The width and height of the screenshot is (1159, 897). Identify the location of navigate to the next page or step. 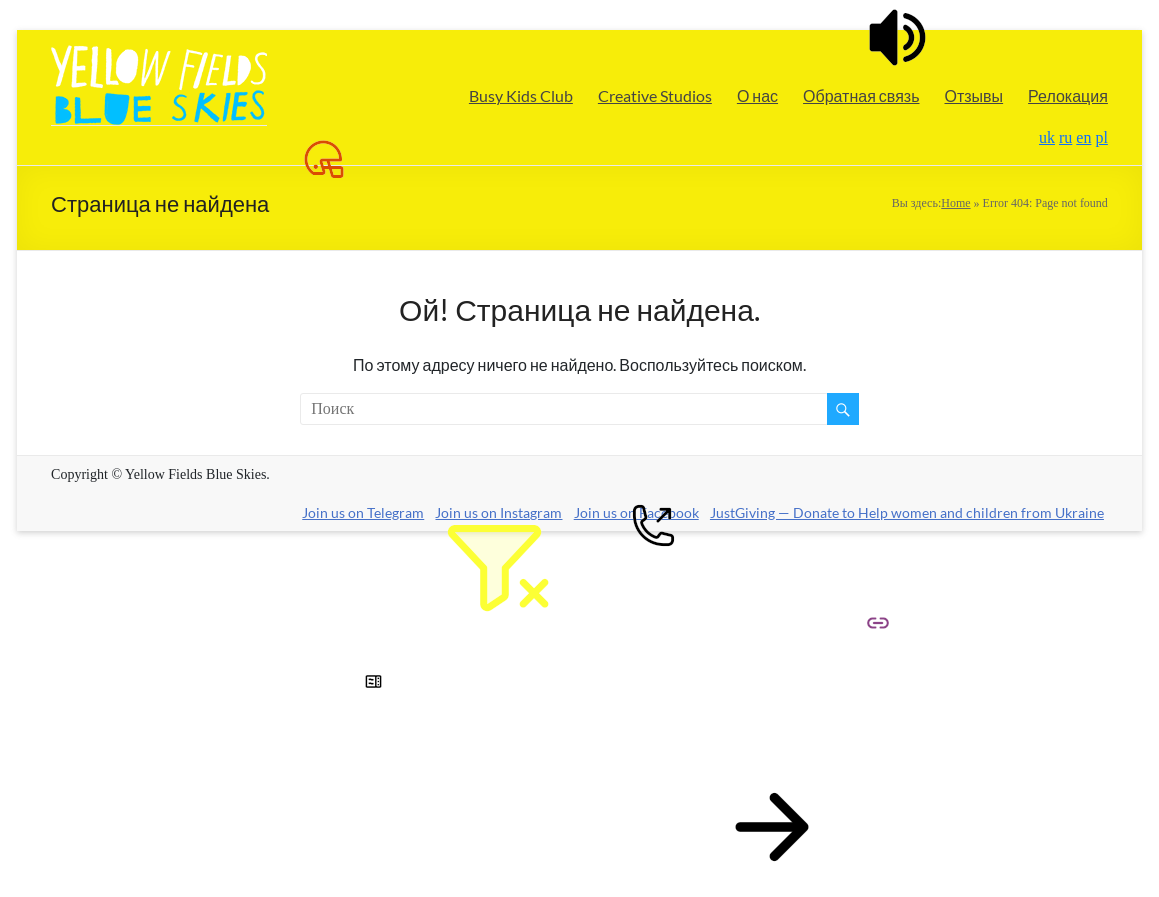
(772, 827).